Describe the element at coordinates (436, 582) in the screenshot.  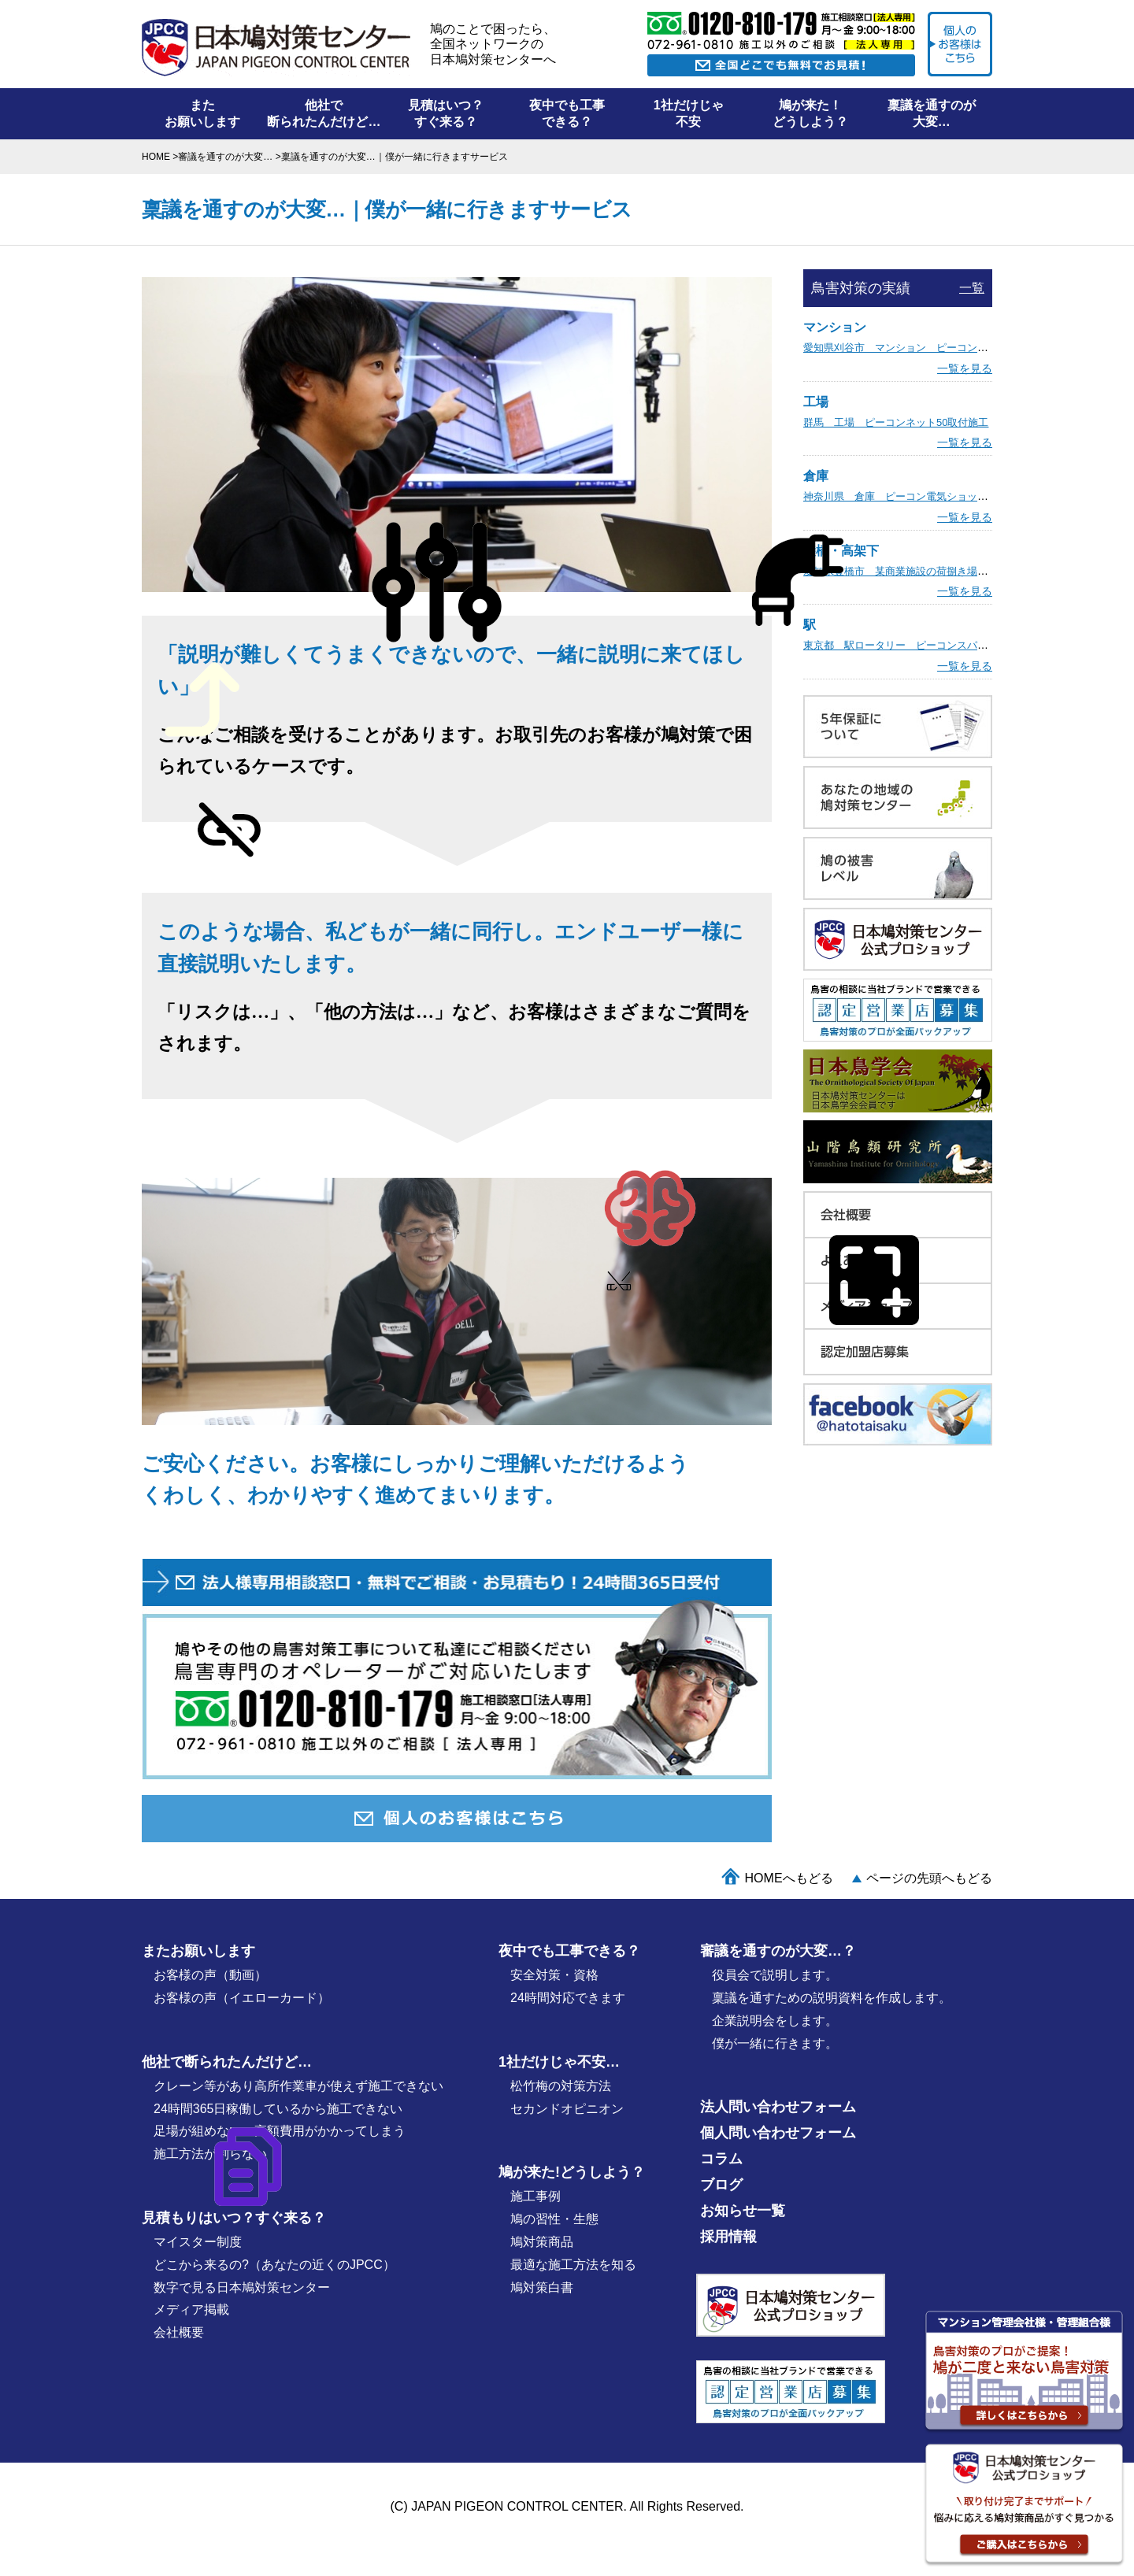
I see `adjust settings or preferences` at that location.